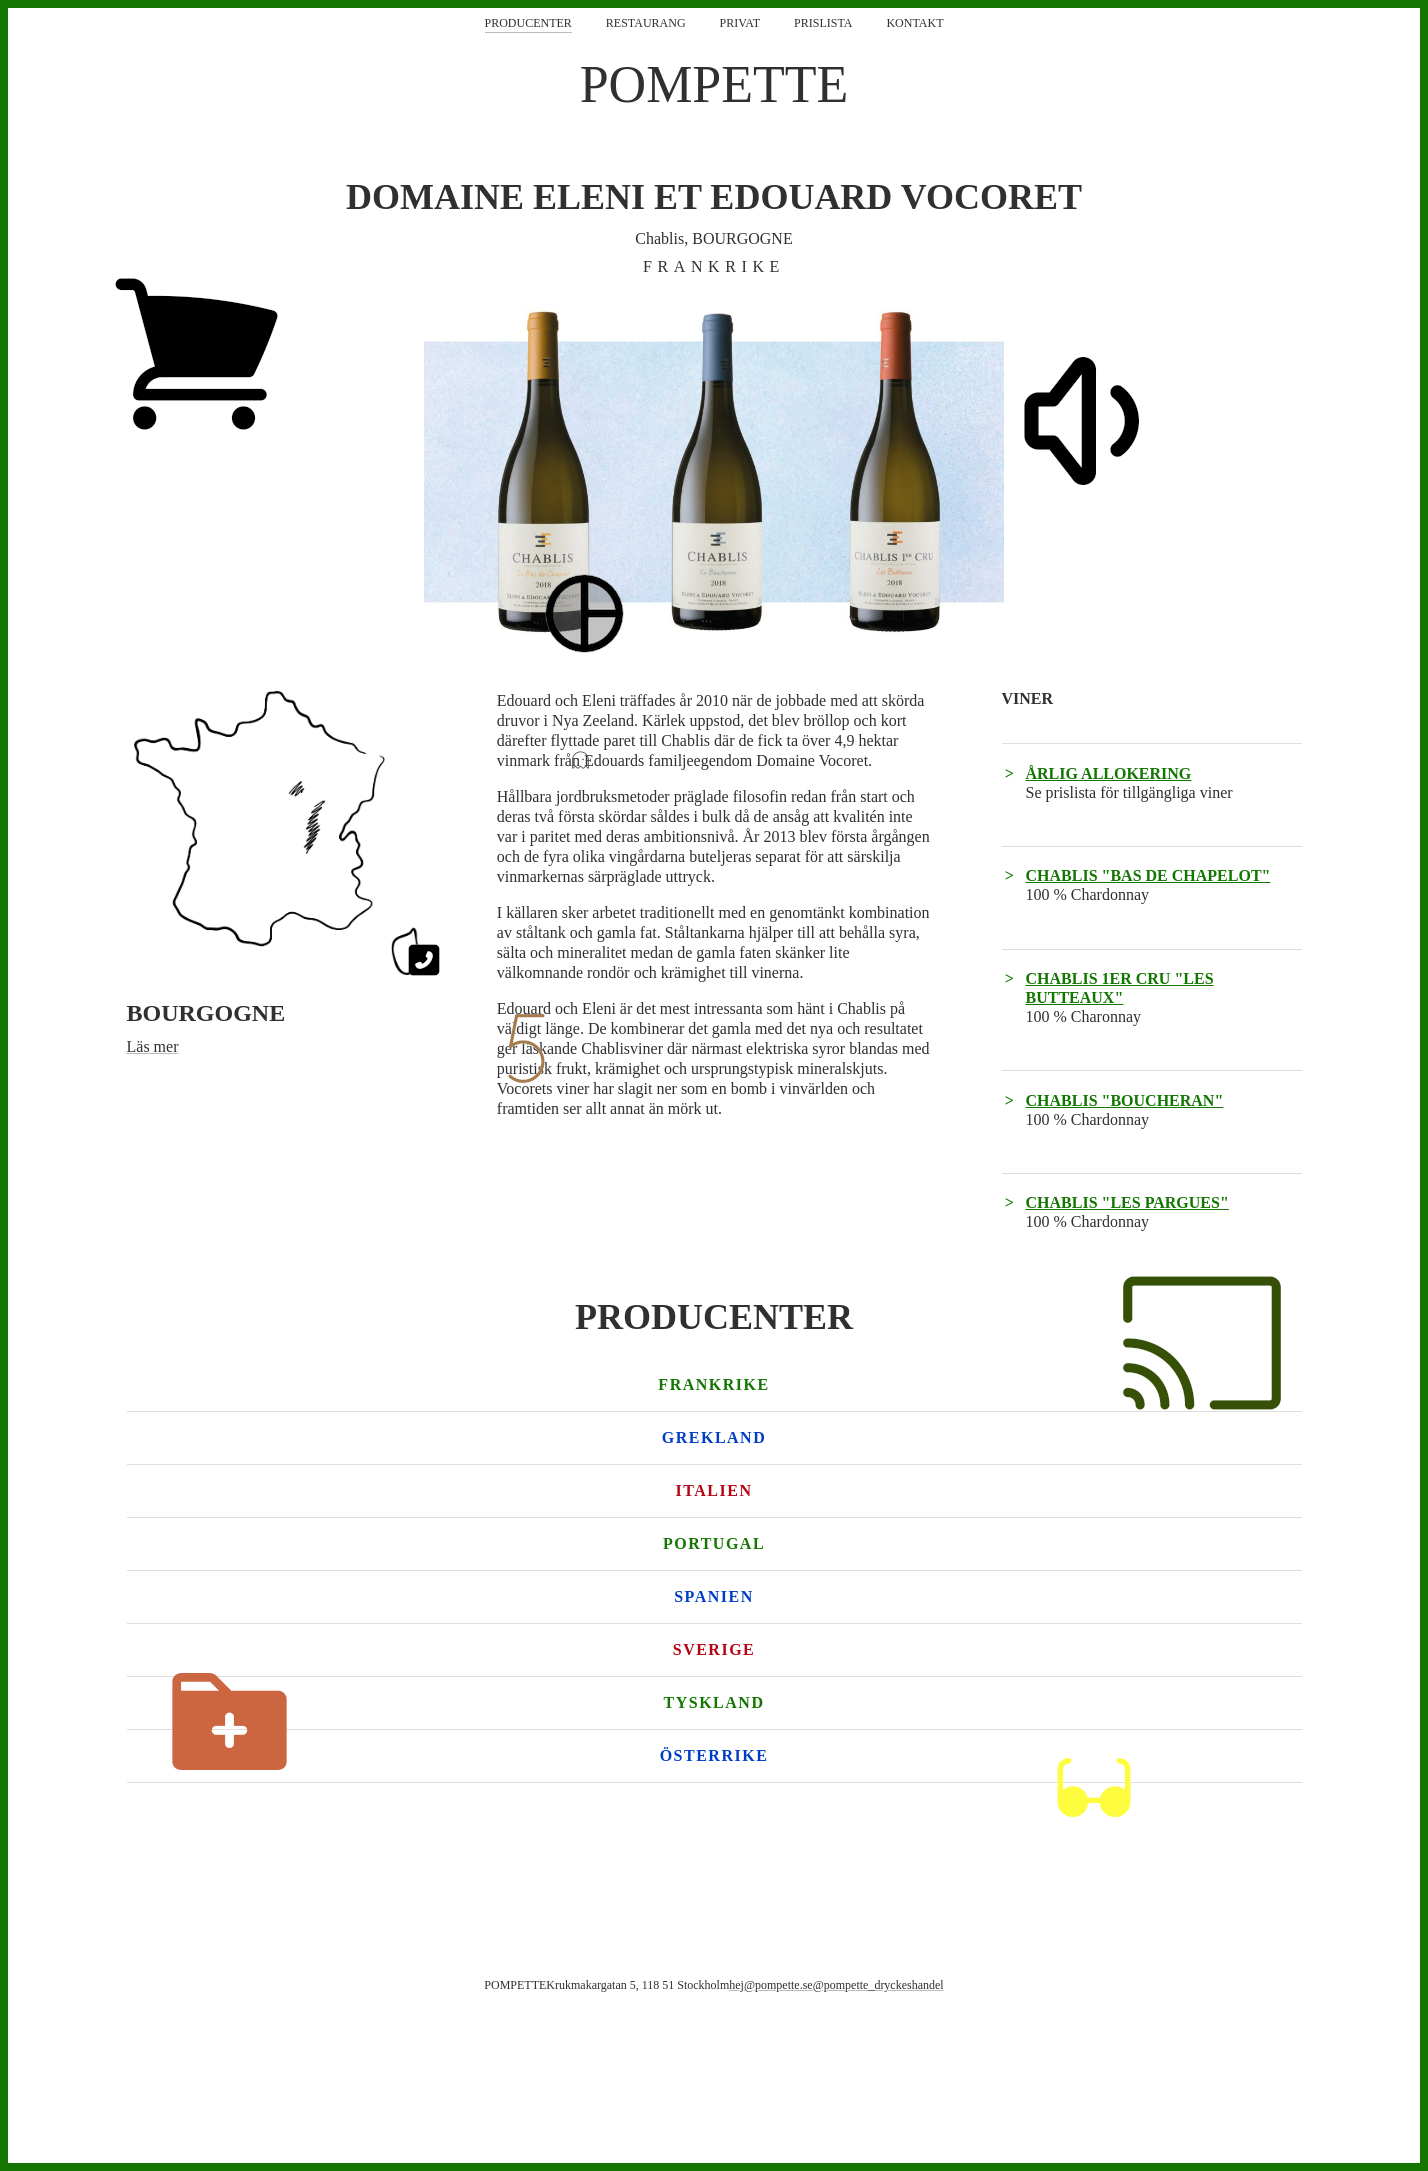 The height and width of the screenshot is (2171, 1428). What do you see at coordinates (229, 1721) in the screenshot?
I see `create a new folder` at bounding box center [229, 1721].